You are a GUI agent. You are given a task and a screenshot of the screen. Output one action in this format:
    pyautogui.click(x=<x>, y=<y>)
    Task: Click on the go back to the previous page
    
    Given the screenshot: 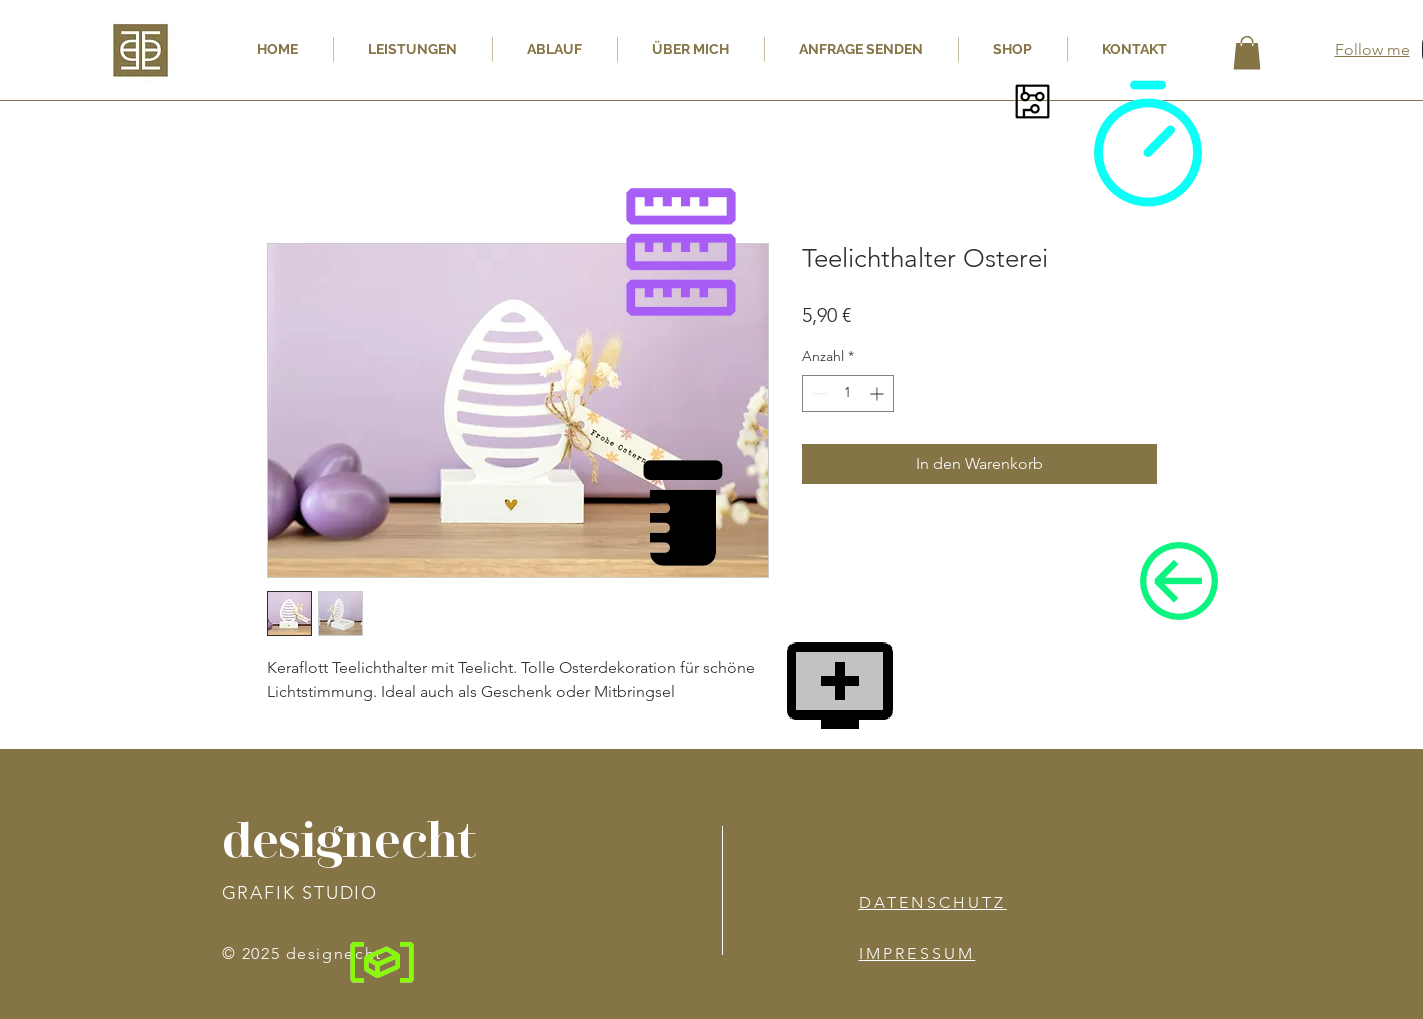 What is the action you would take?
    pyautogui.click(x=1179, y=581)
    